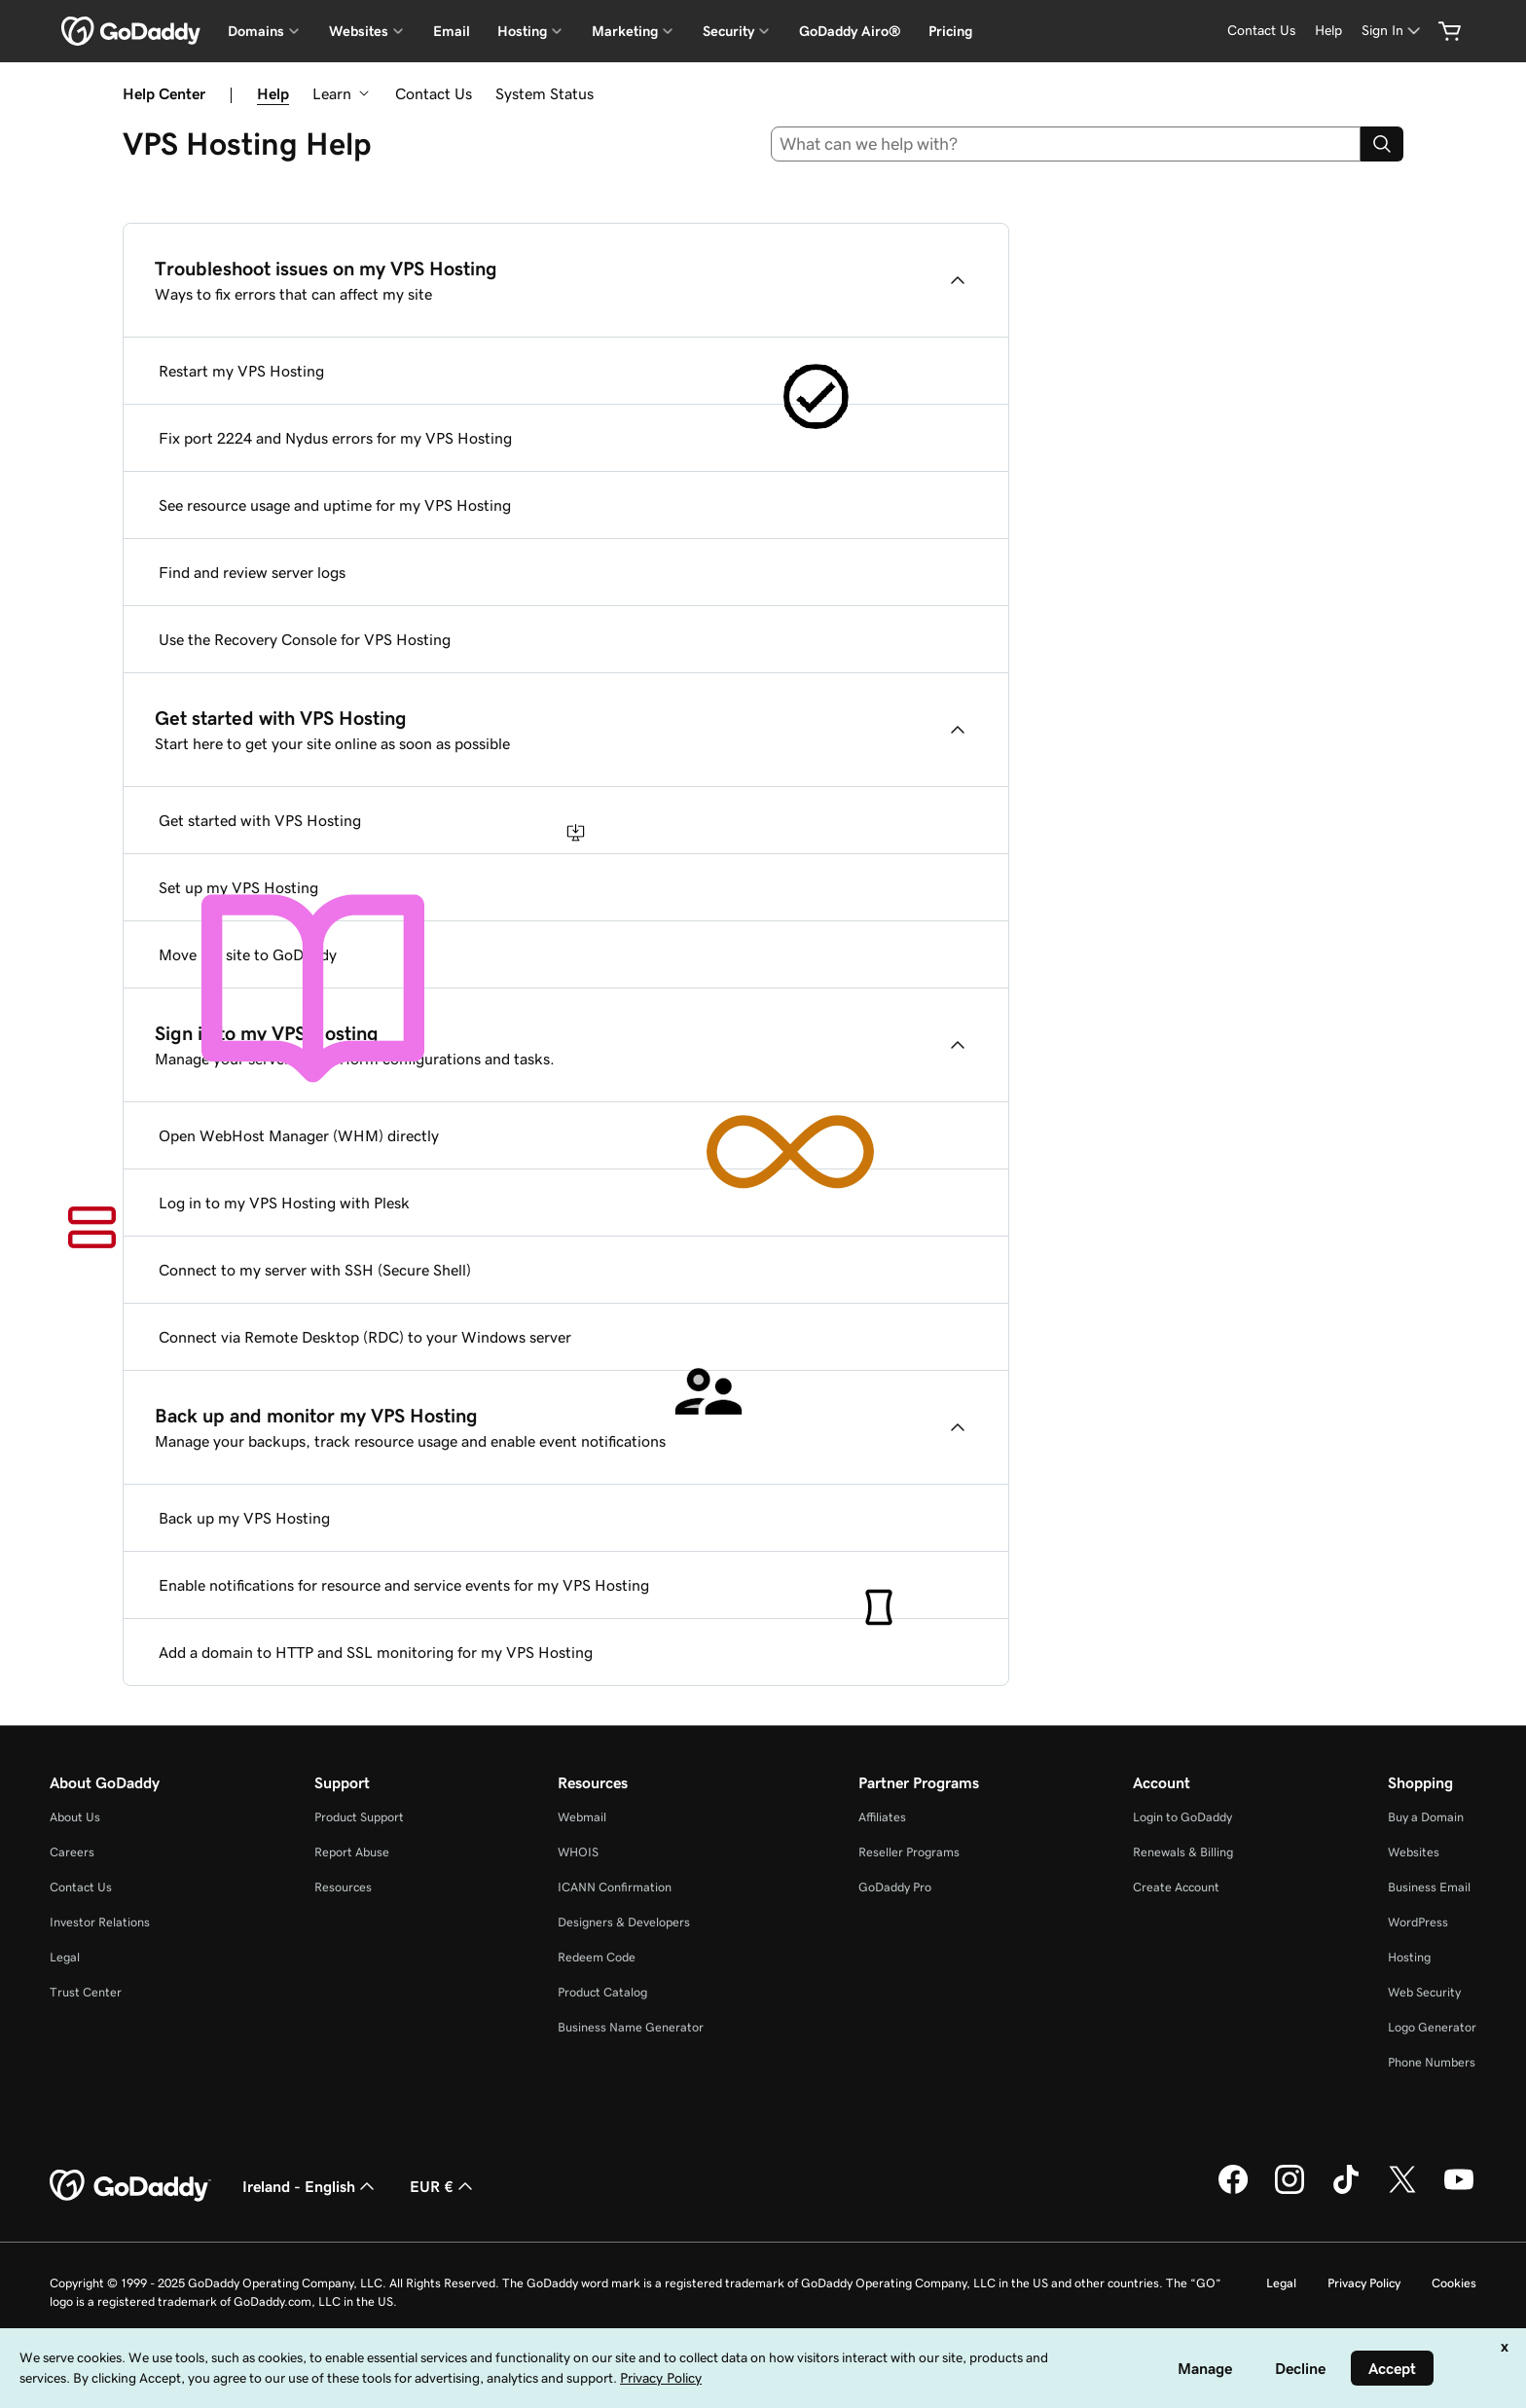 The image size is (1526, 2408). Describe the element at coordinates (879, 1607) in the screenshot. I see `switch to vertical panorama mode` at that location.